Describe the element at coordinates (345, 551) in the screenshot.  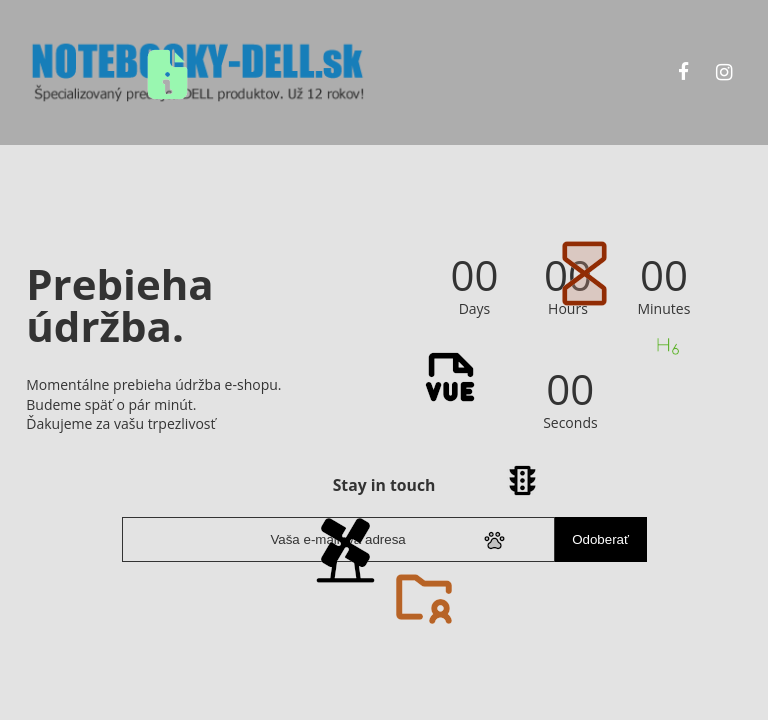
I see `access wind energy or renewable power settings` at that location.